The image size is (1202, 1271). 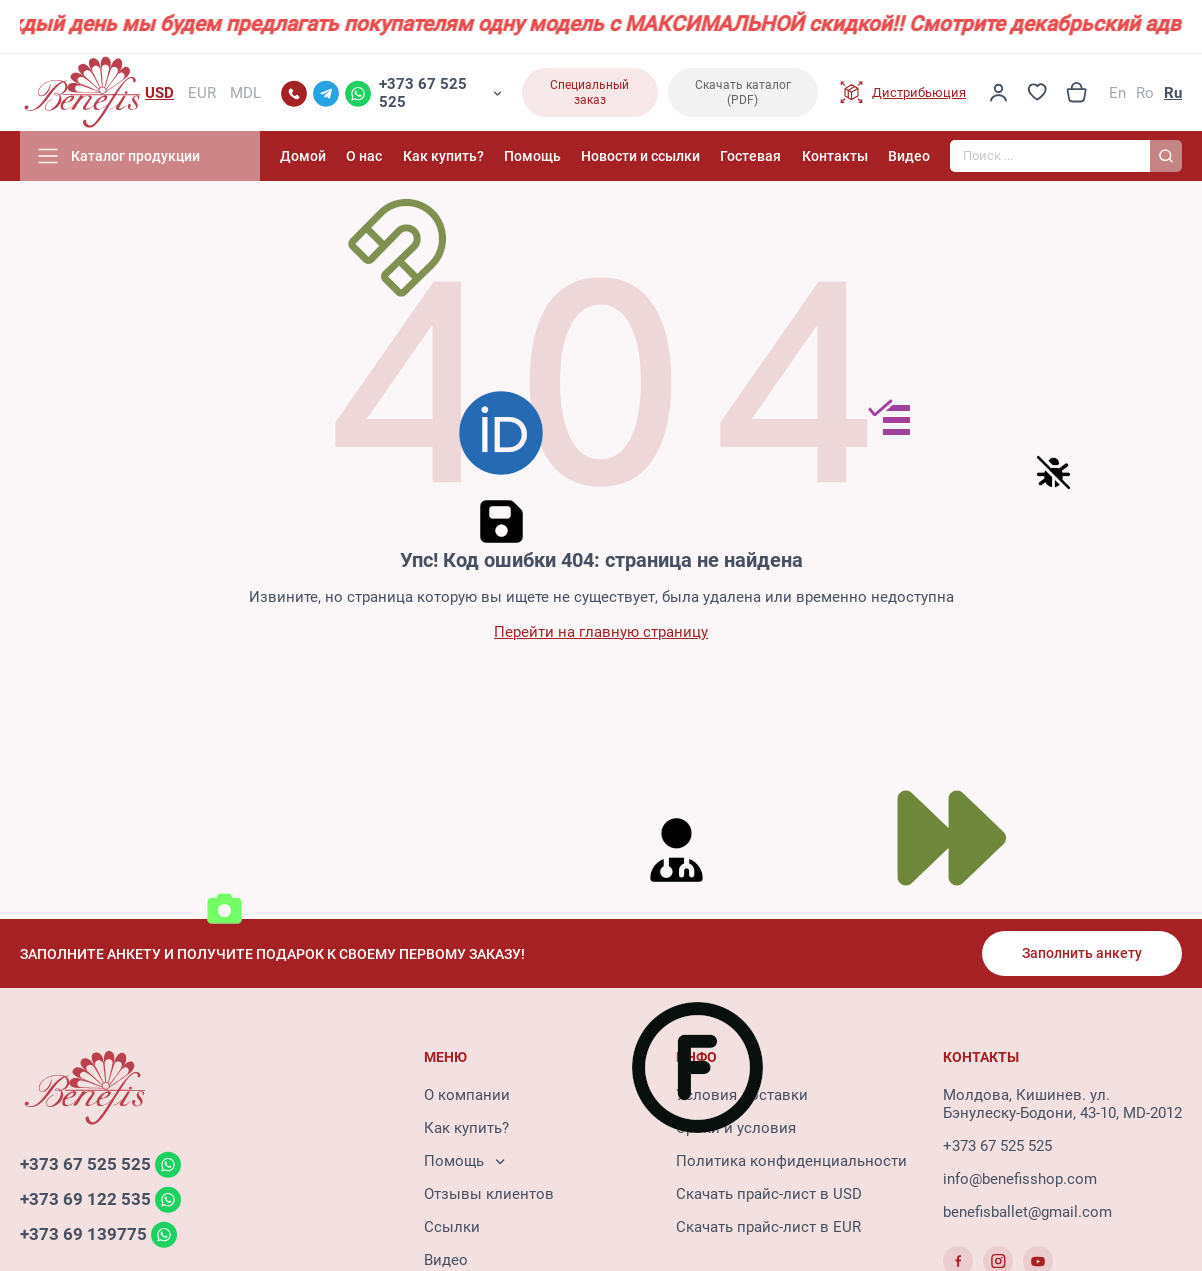 What do you see at coordinates (676, 849) in the screenshot?
I see `view doctor or medical professional profile` at bounding box center [676, 849].